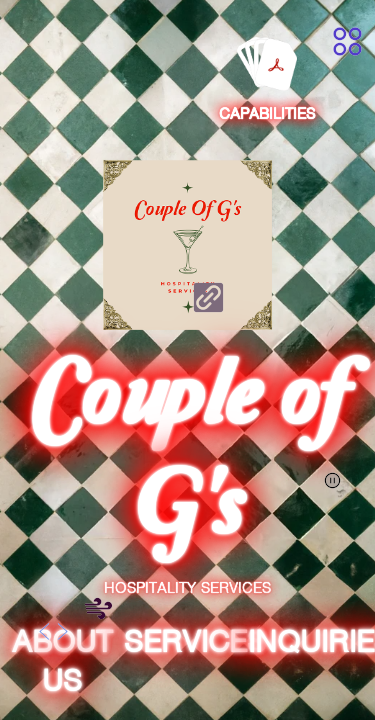 This screenshot has width=375, height=720. What do you see at coordinates (347, 41) in the screenshot?
I see `open app grid or dashboard` at bounding box center [347, 41].